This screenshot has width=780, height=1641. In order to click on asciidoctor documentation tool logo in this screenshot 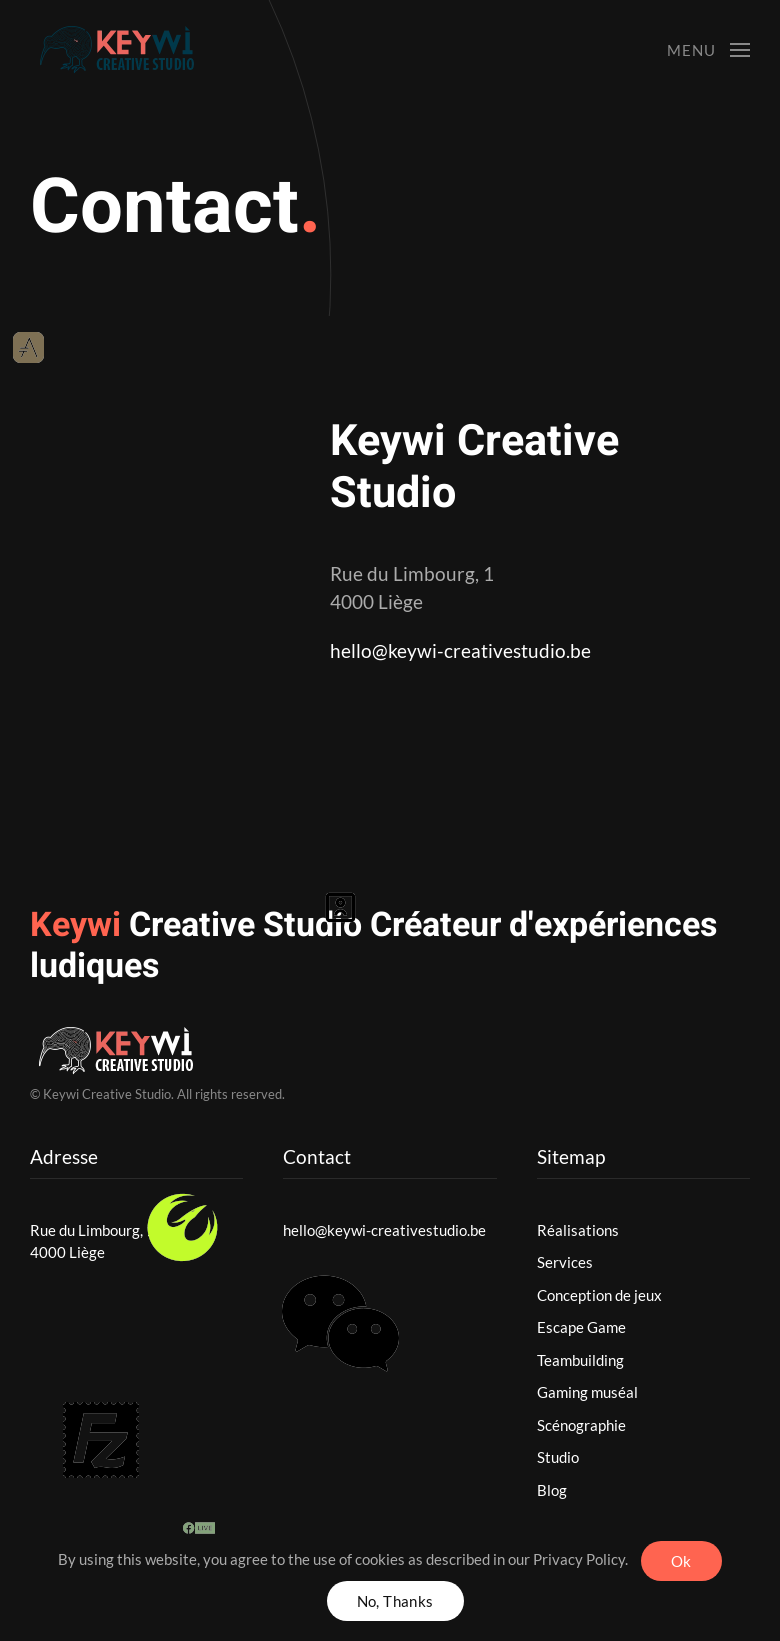, I will do `click(28, 347)`.